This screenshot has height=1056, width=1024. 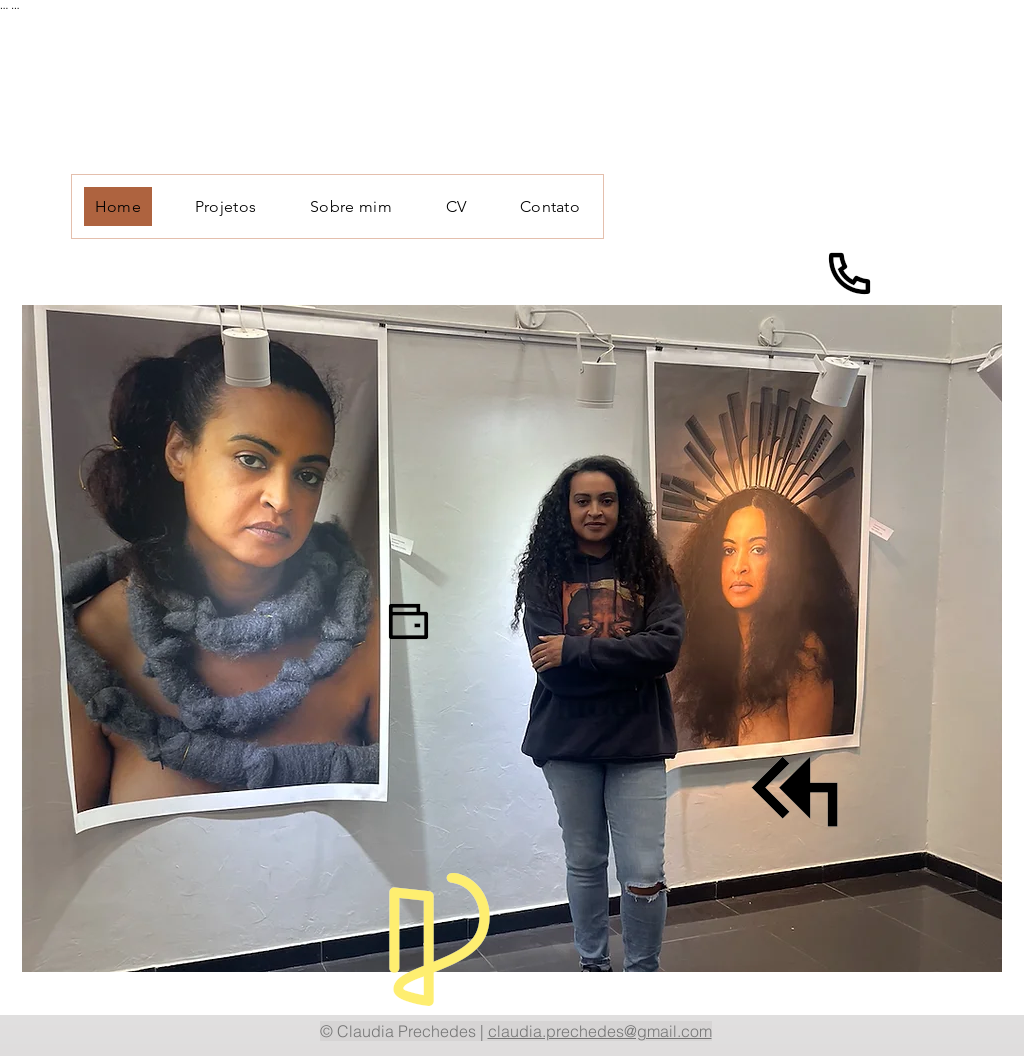 What do you see at coordinates (798, 792) in the screenshot?
I see `reply all to a message or email` at bounding box center [798, 792].